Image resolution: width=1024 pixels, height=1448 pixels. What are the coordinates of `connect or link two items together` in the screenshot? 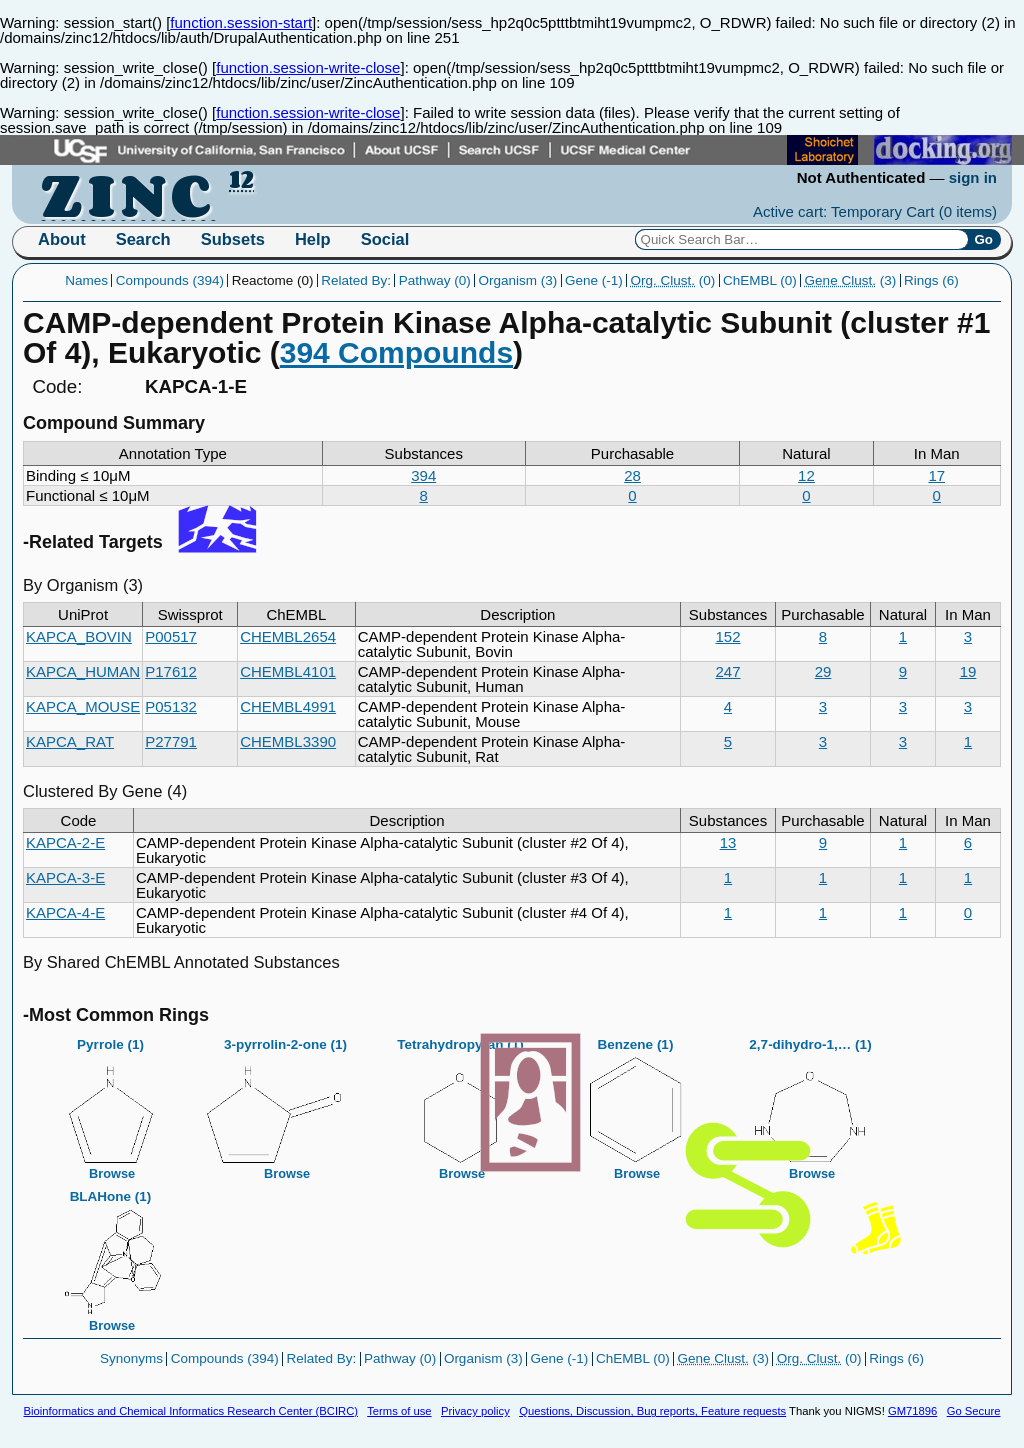 It's located at (748, 1185).